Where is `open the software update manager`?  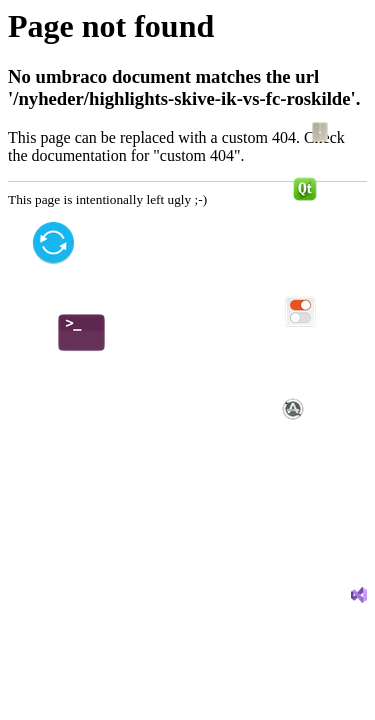
open the software update manager is located at coordinates (293, 409).